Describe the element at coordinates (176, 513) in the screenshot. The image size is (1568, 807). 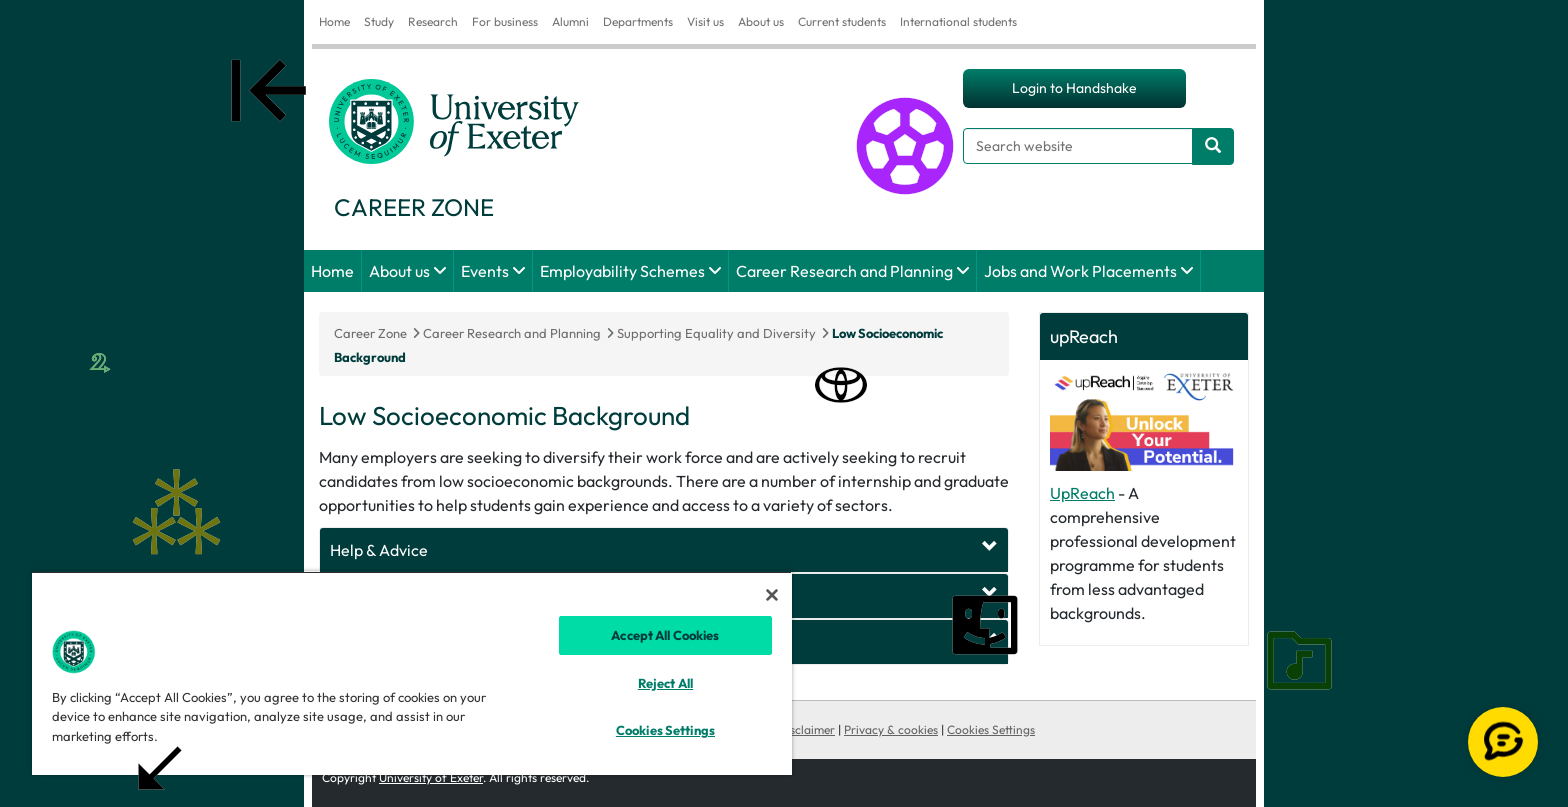
I see `connect to the fediverse` at that location.